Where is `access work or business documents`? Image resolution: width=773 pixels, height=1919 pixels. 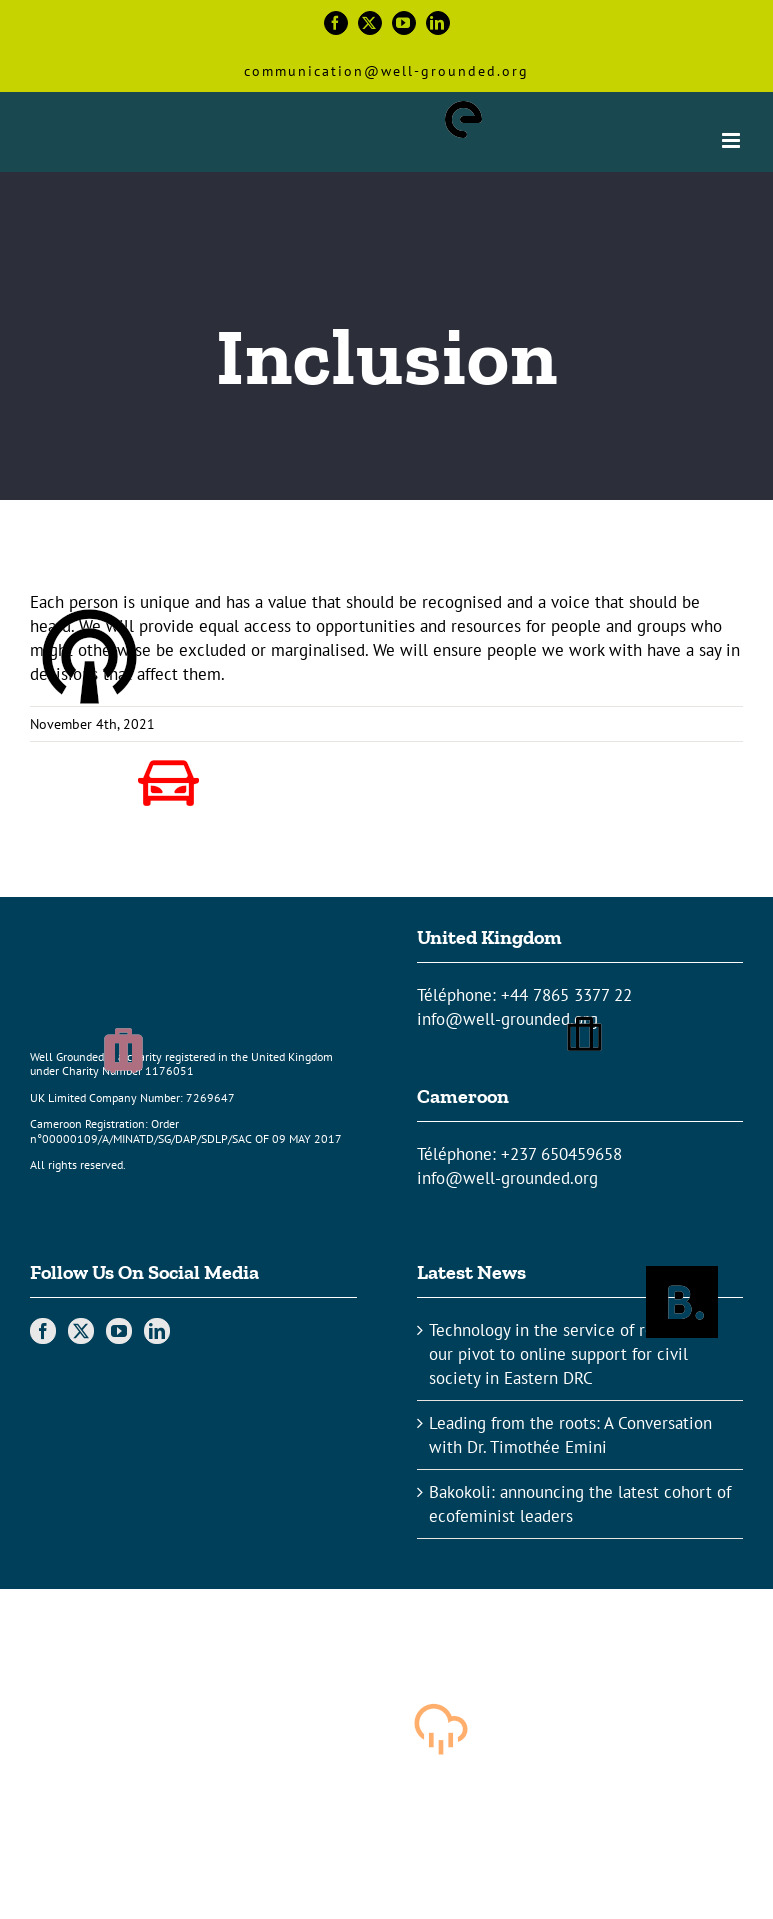
access work or business documents is located at coordinates (584, 1035).